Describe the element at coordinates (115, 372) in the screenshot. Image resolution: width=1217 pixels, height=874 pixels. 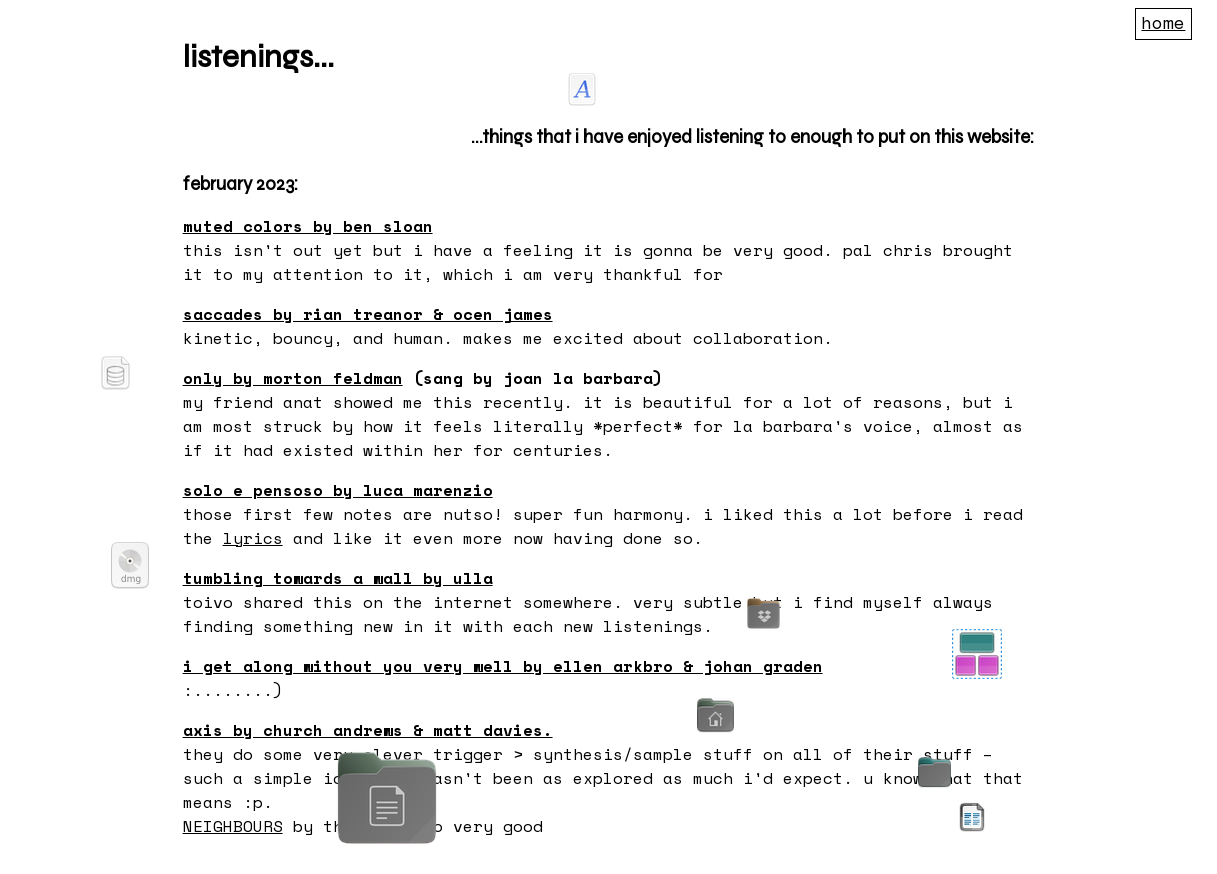
I see `indicates a SQL database file` at that location.